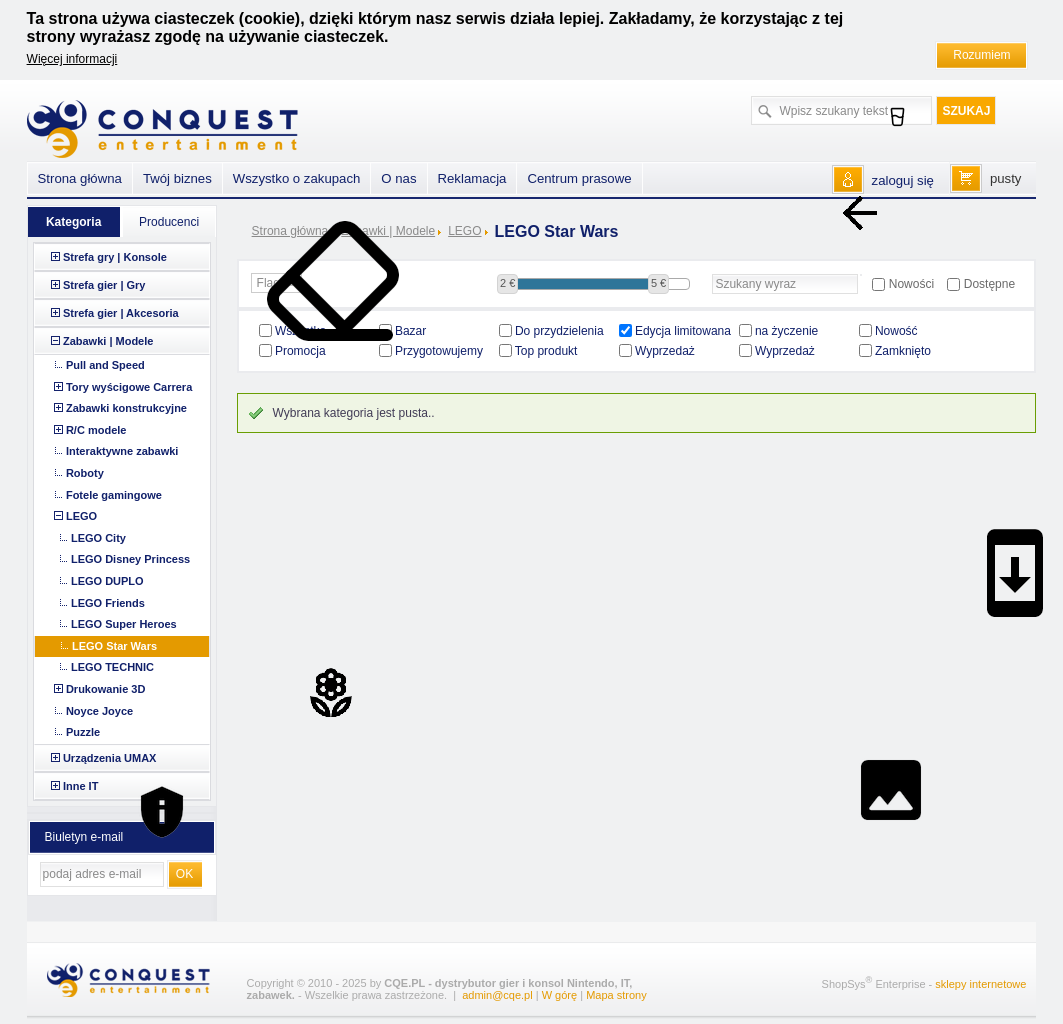 The image size is (1063, 1024). I want to click on track your daily water intake, so click(897, 116).